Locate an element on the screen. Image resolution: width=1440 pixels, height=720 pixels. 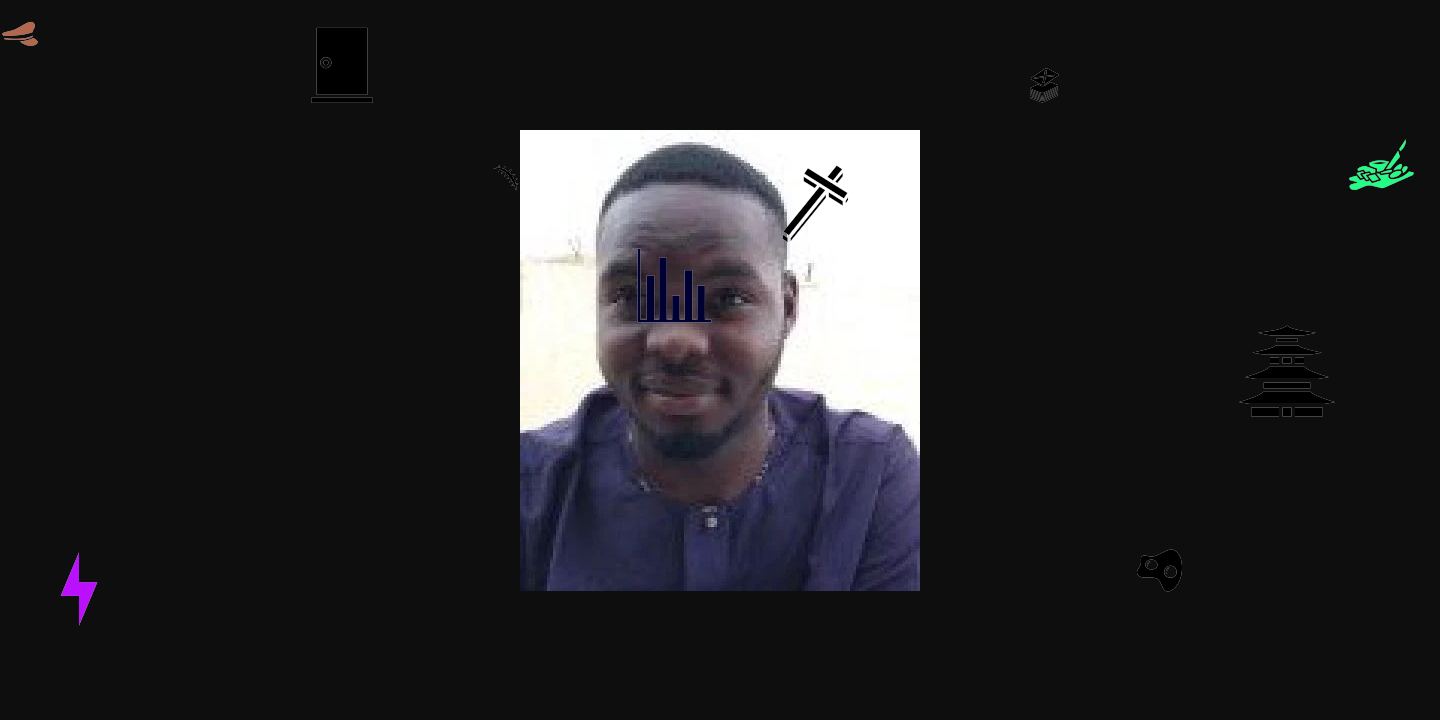
view asian temple or landmark location is located at coordinates (1287, 371).